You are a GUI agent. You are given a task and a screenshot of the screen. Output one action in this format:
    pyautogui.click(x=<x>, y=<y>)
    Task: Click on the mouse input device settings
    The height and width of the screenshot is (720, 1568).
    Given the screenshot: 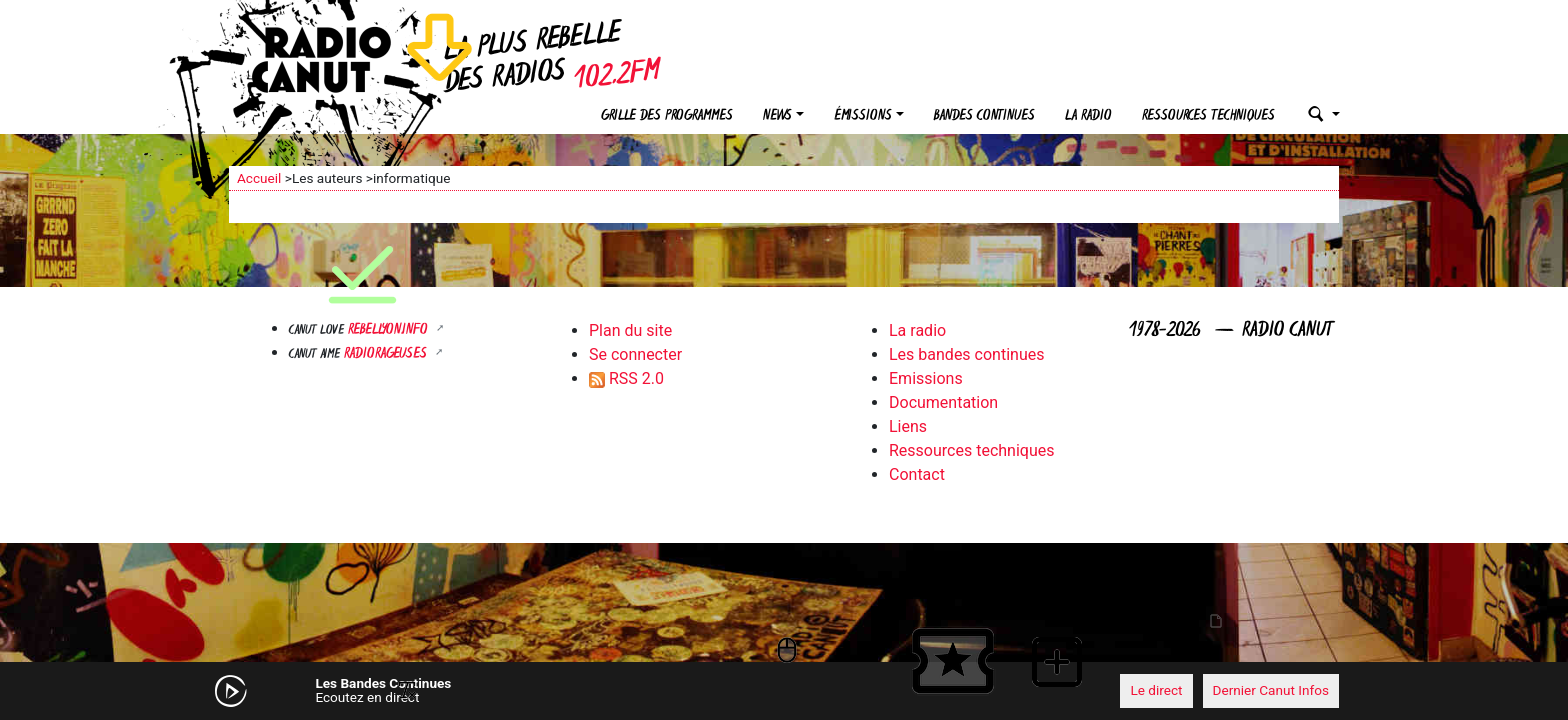 What is the action you would take?
    pyautogui.click(x=787, y=650)
    